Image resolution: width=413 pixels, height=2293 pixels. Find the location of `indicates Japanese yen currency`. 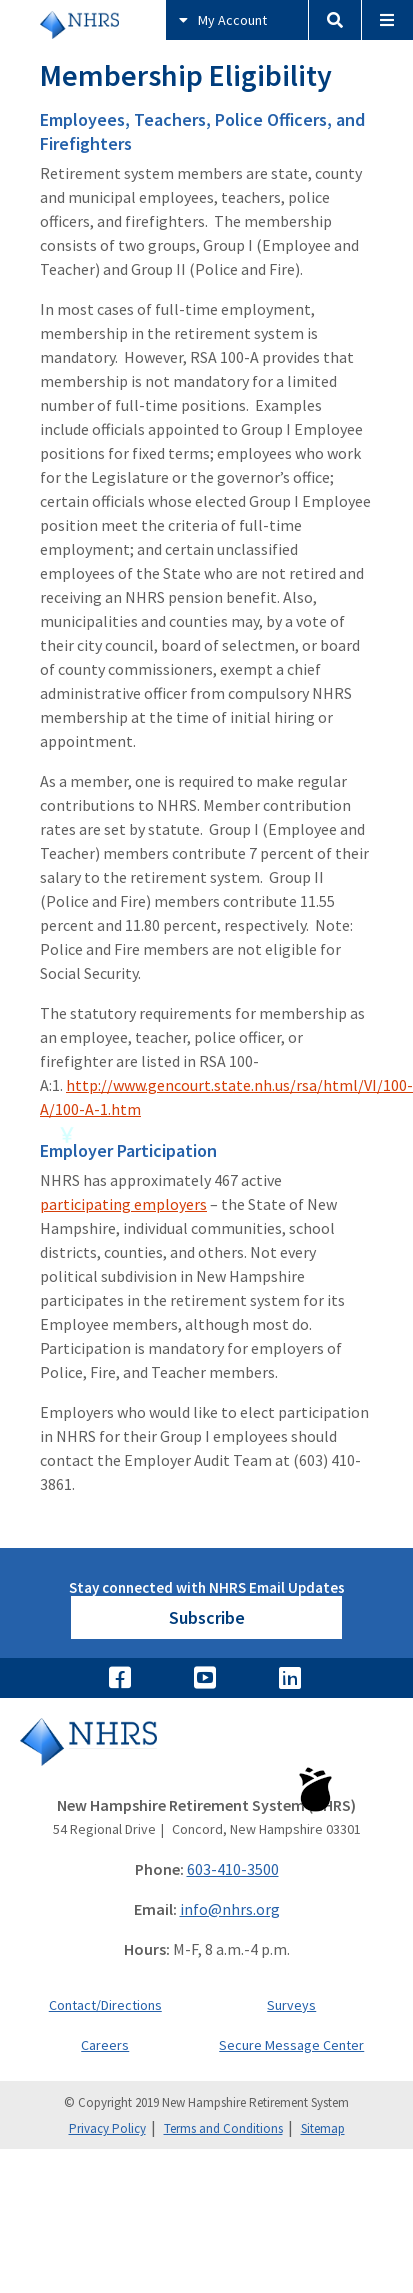

indicates Japanese yen currency is located at coordinates (67, 1135).